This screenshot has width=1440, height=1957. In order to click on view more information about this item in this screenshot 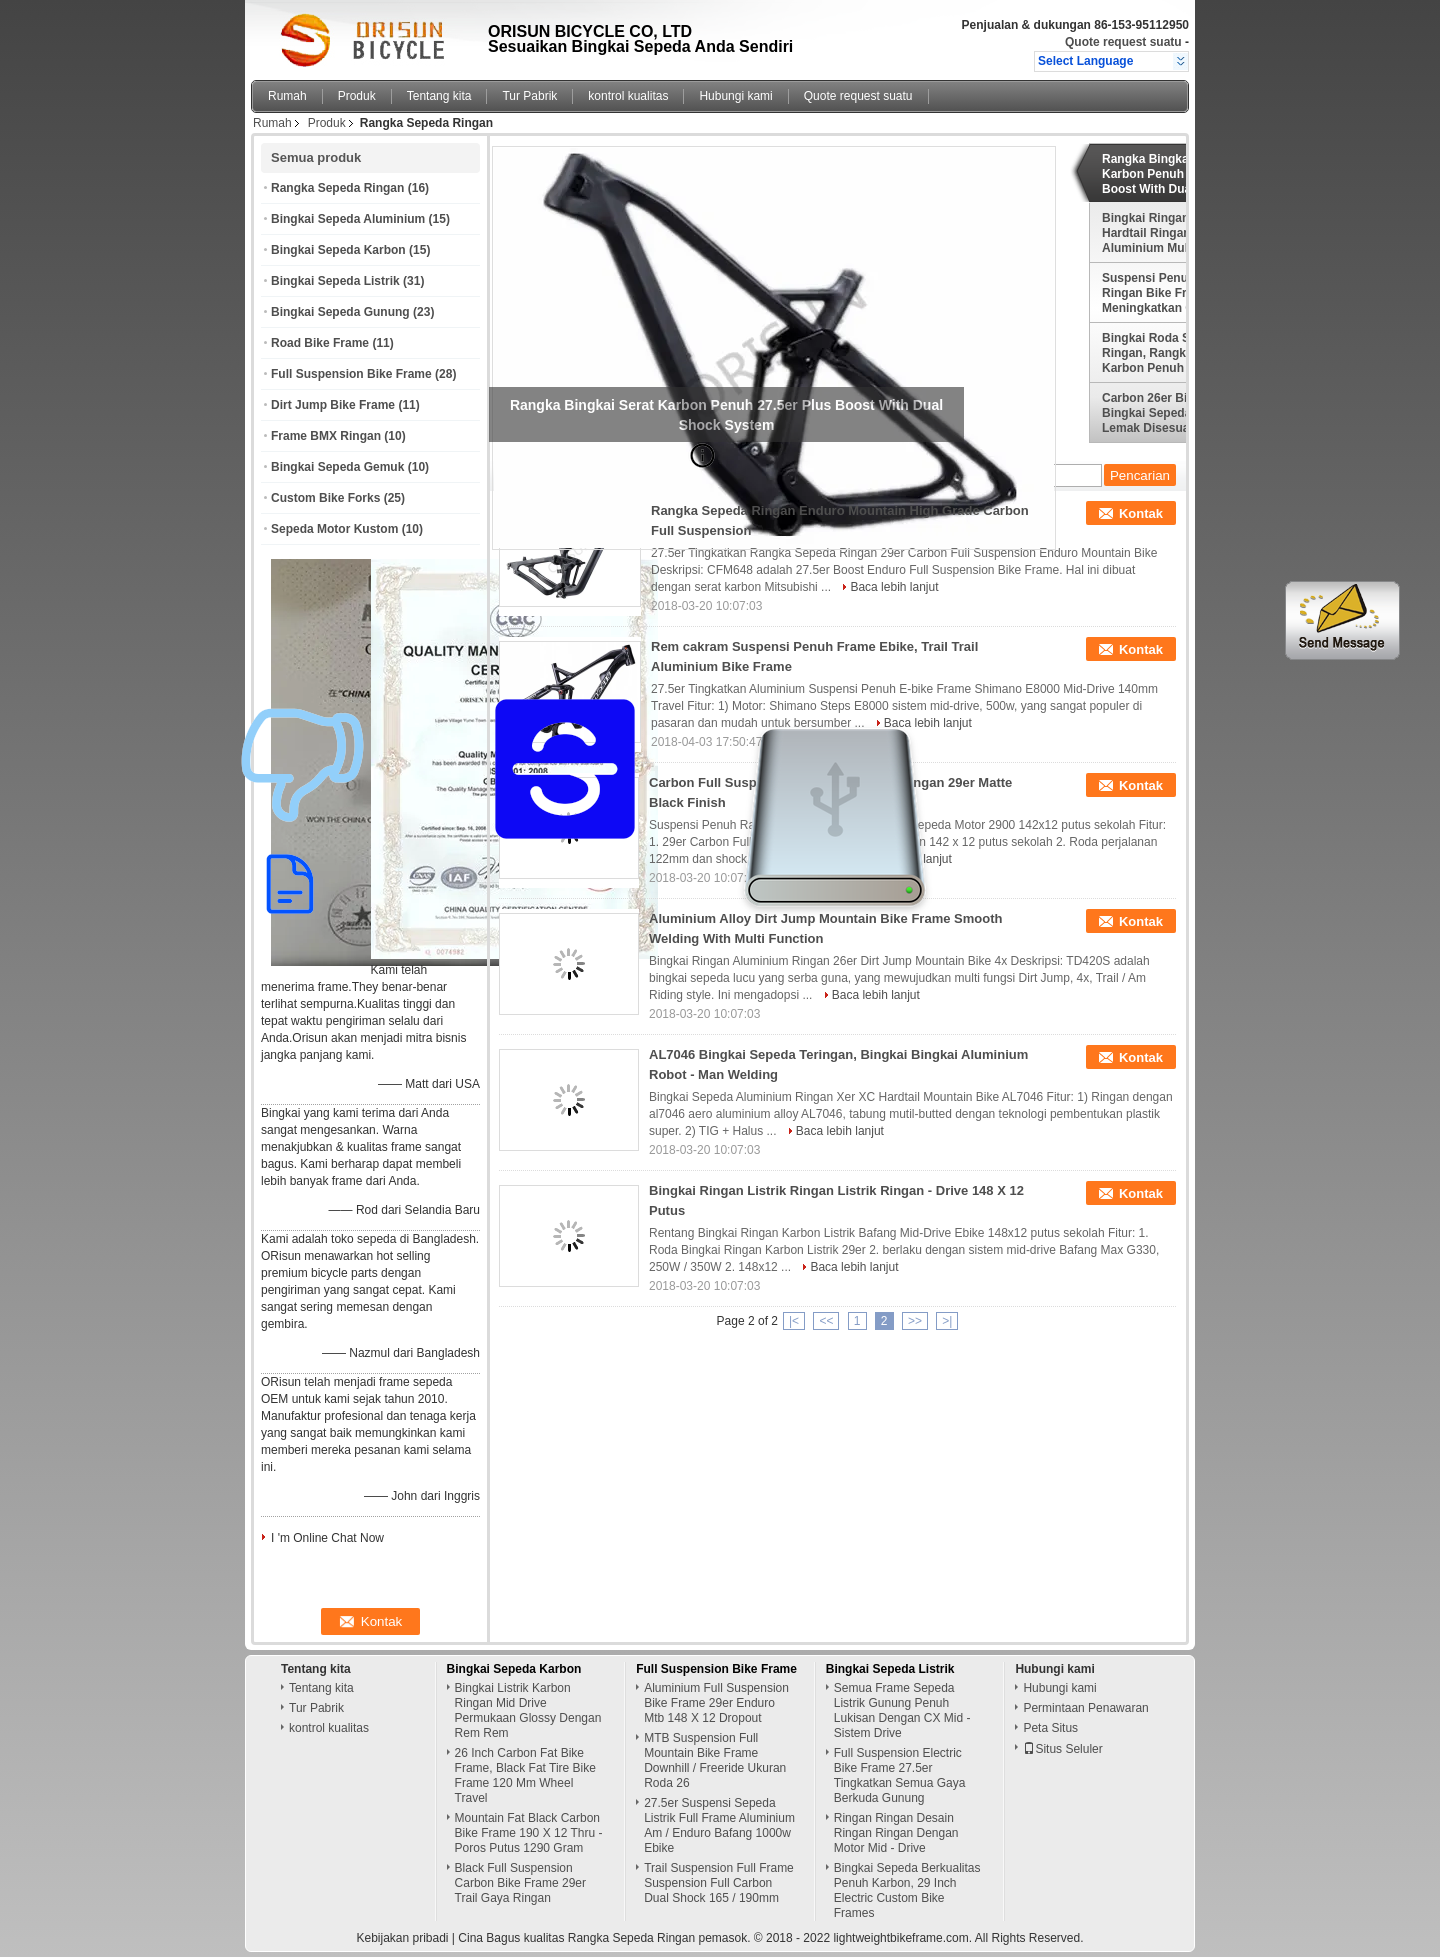, I will do `click(702, 455)`.